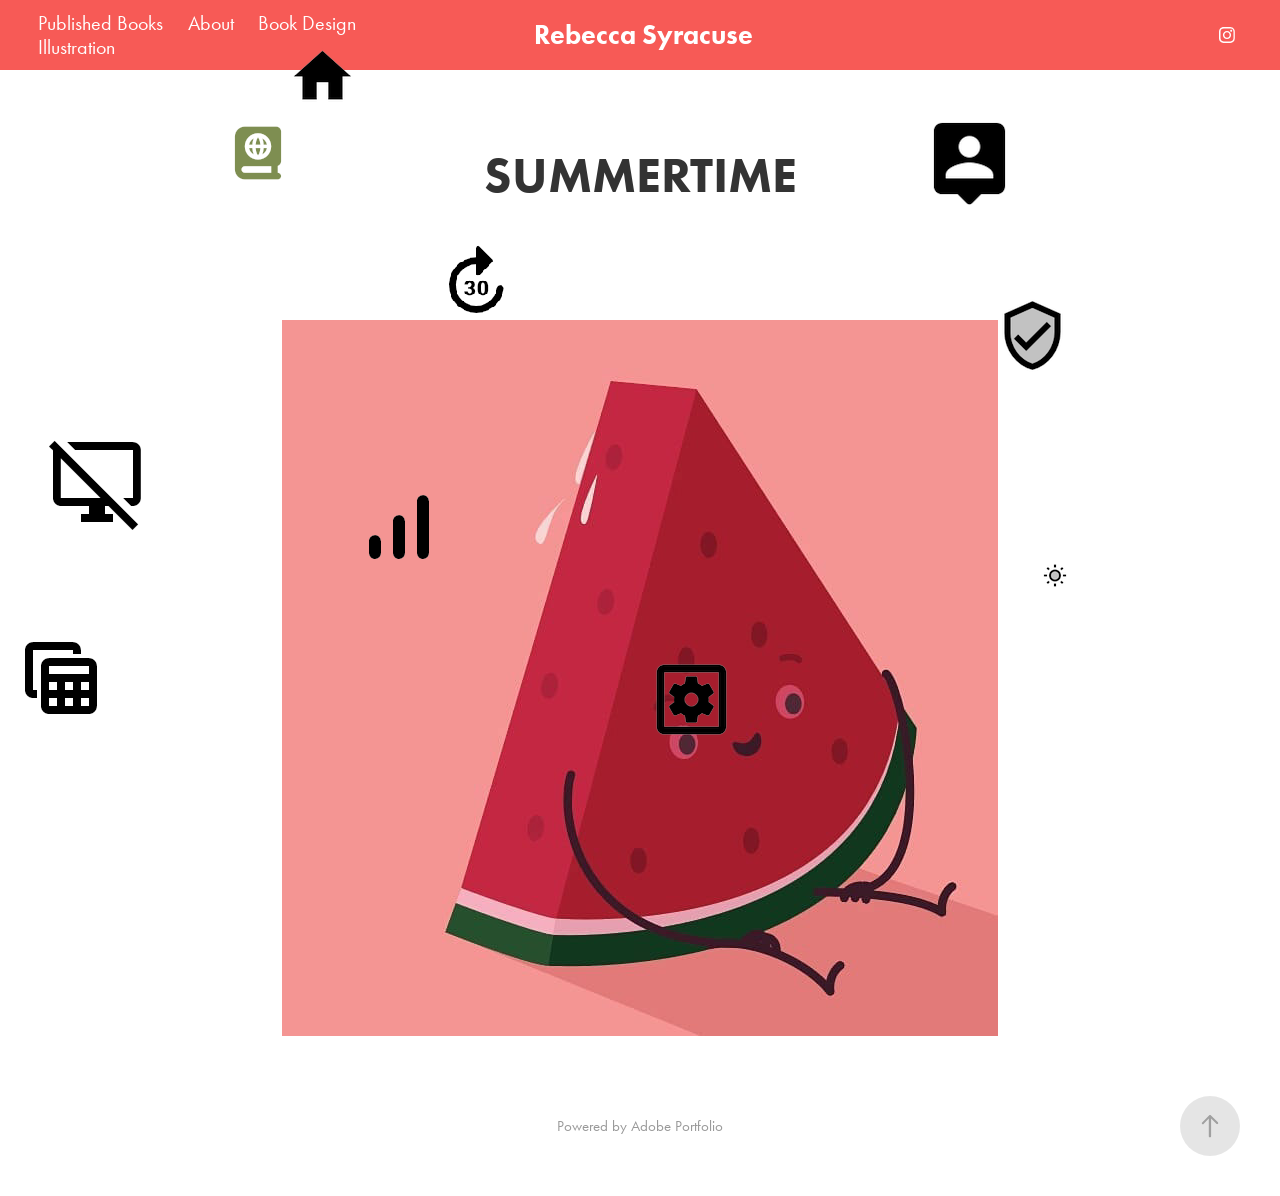 This screenshot has height=1196, width=1280. I want to click on skip forward 30 seconds, so click(476, 281).